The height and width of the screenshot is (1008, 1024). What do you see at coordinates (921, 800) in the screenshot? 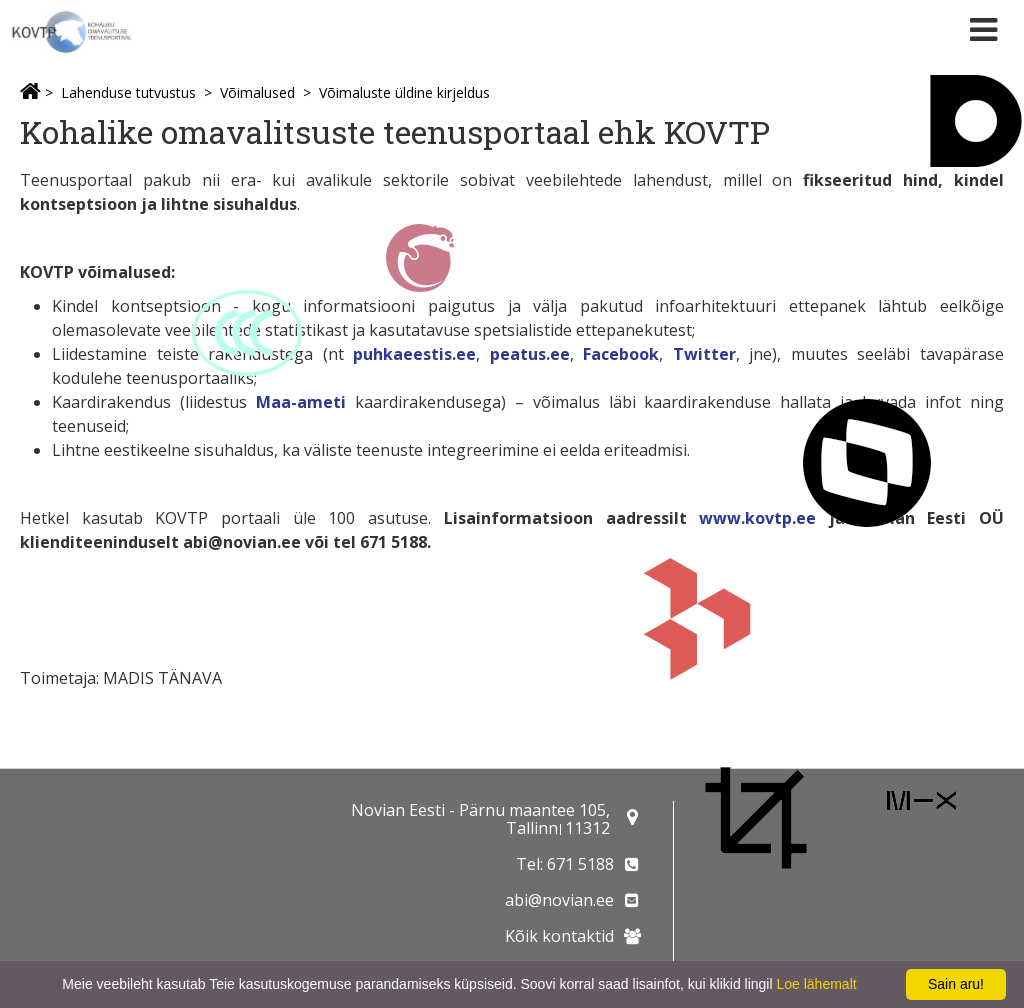
I see `open mixcloud app` at bounding box center [921, 800].